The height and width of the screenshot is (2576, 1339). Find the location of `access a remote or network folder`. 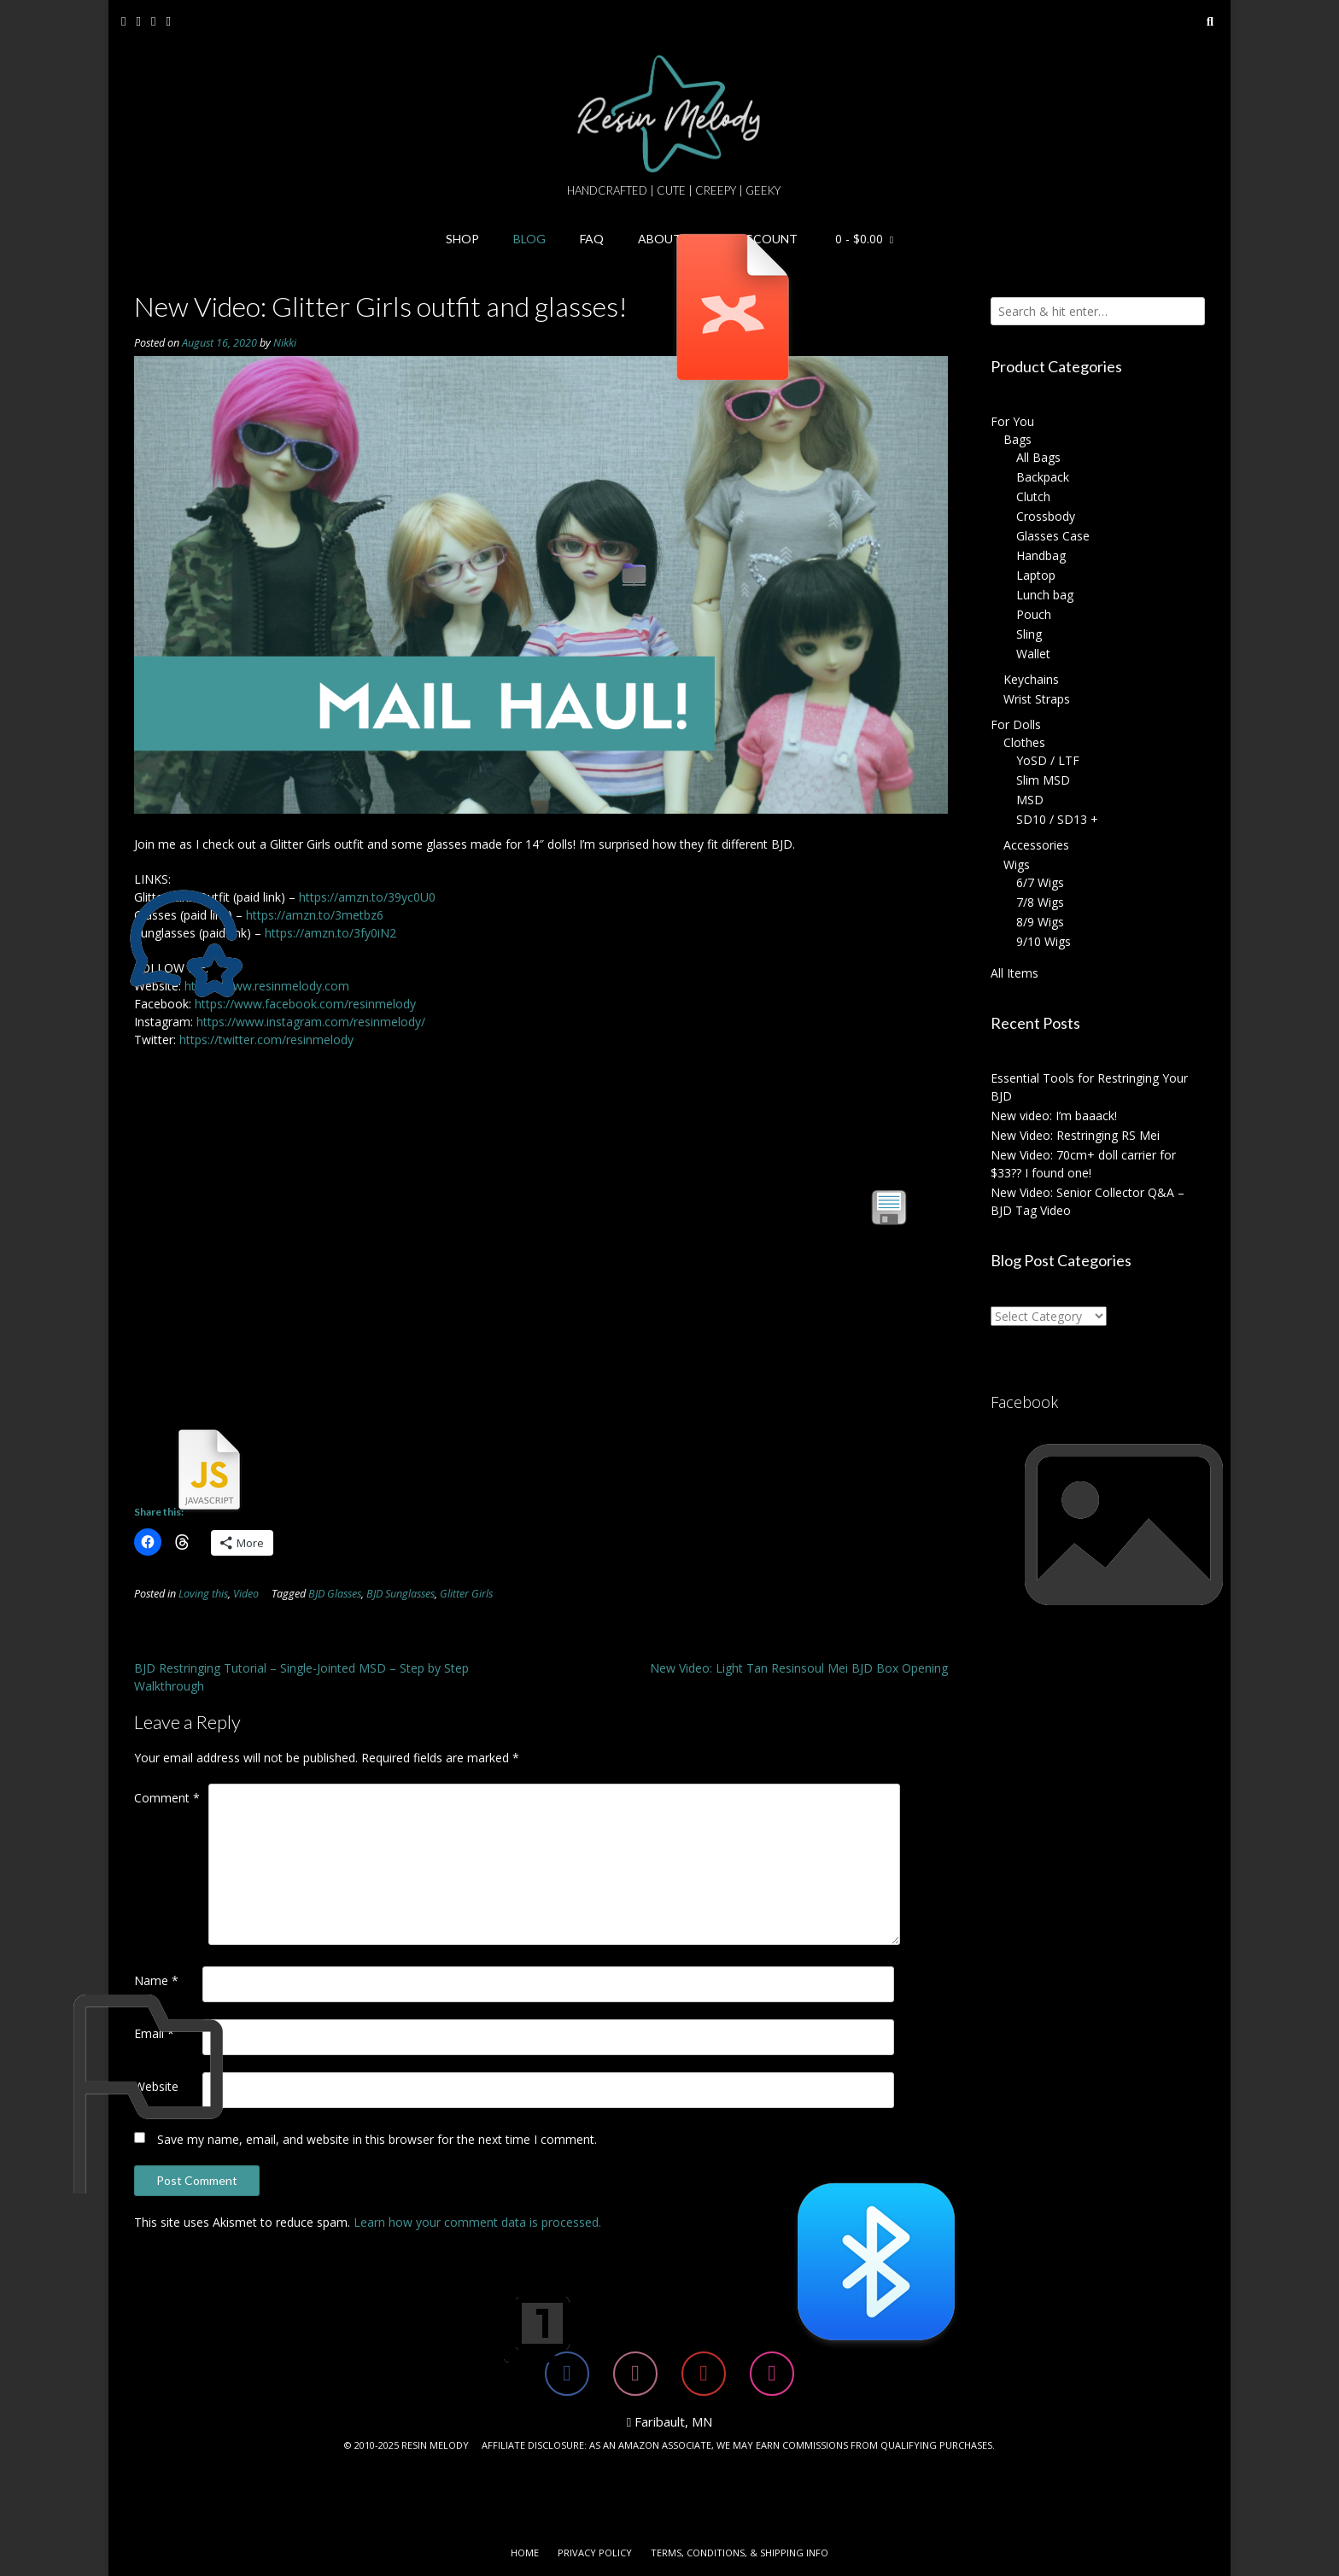

access a remote or network folder is located at coordinates (634, 574).